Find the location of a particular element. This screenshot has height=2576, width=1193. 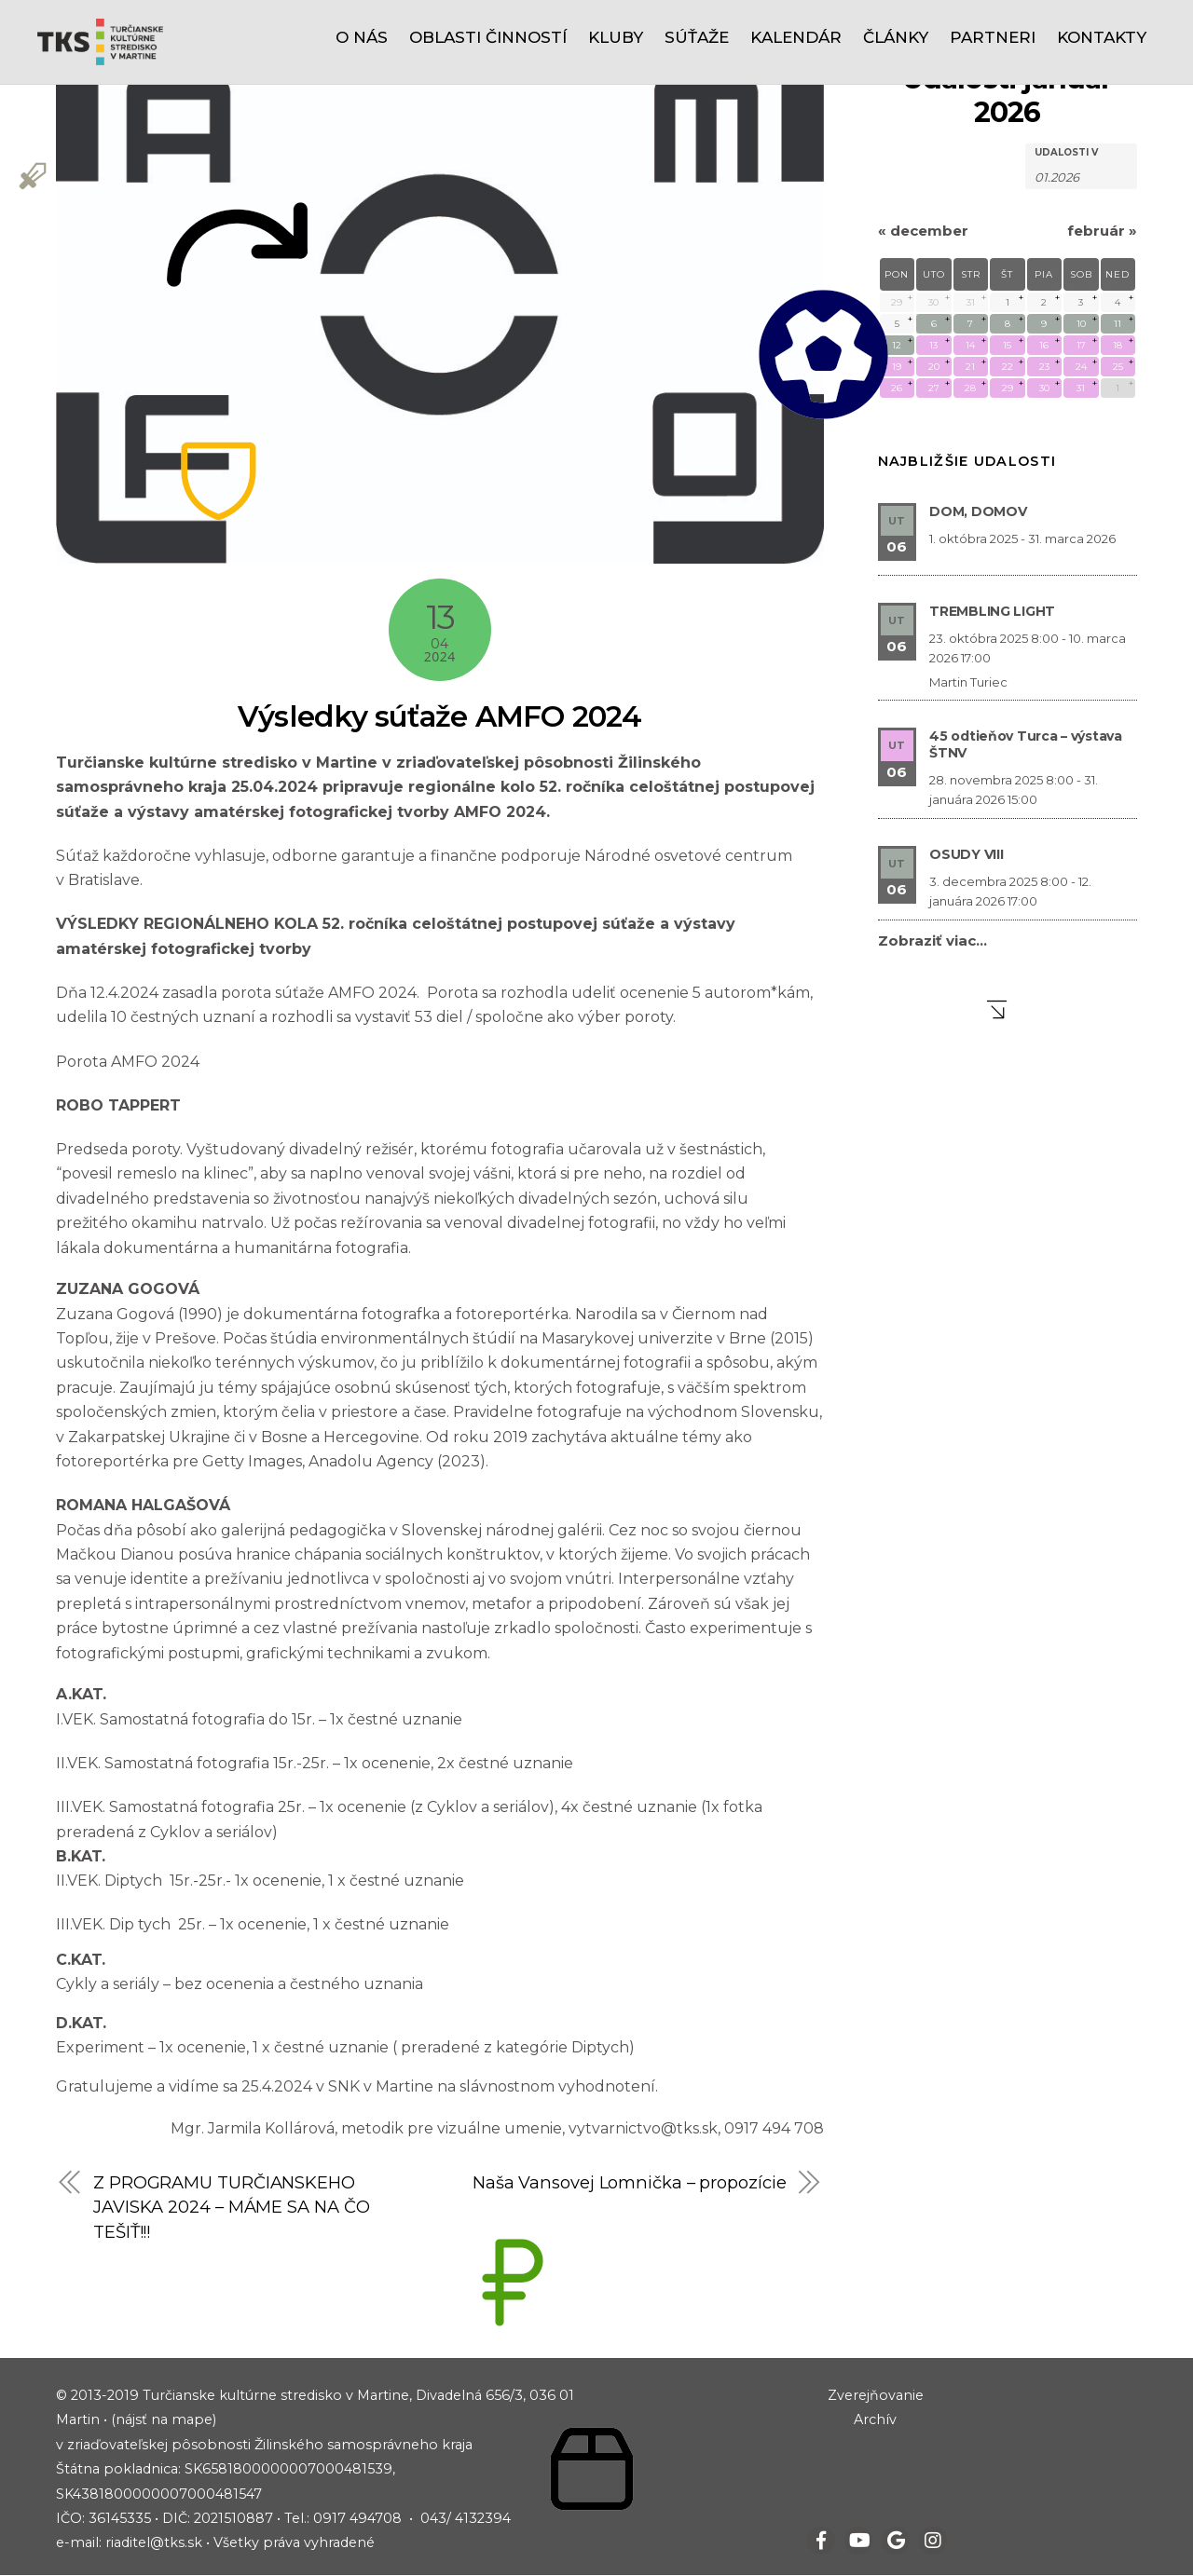

redo the last undone action is located at coordinates (237, 244).